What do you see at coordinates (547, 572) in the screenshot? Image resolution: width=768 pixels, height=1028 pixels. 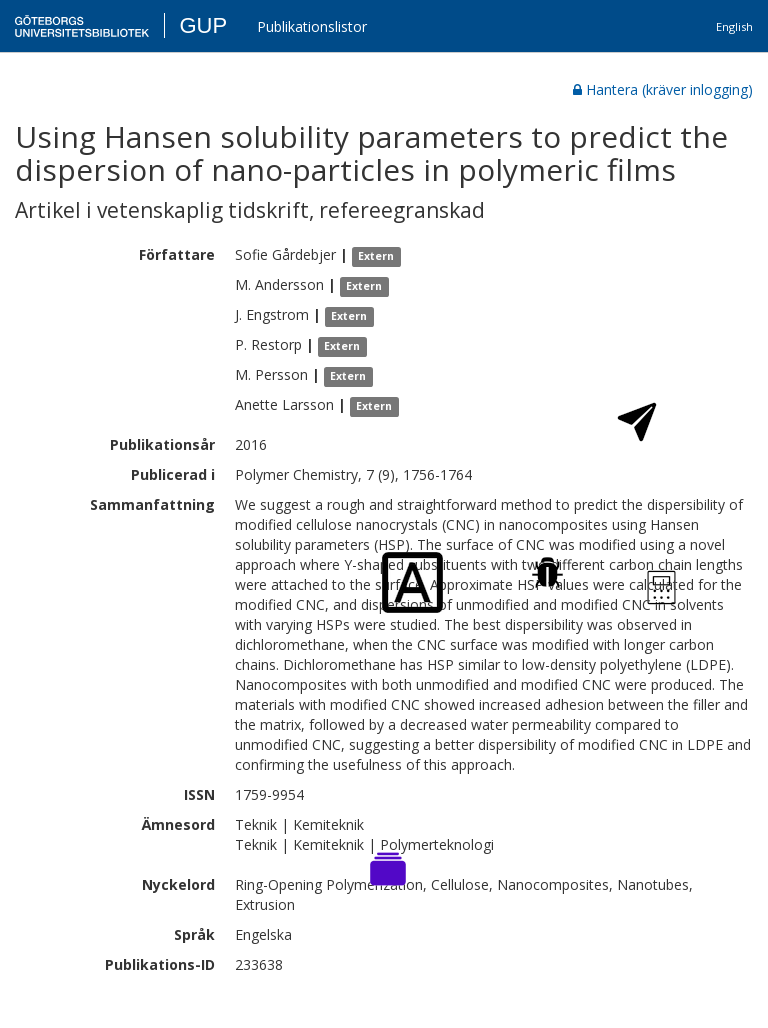 I see `report a bug or issue` at bounding box center [547, 572].